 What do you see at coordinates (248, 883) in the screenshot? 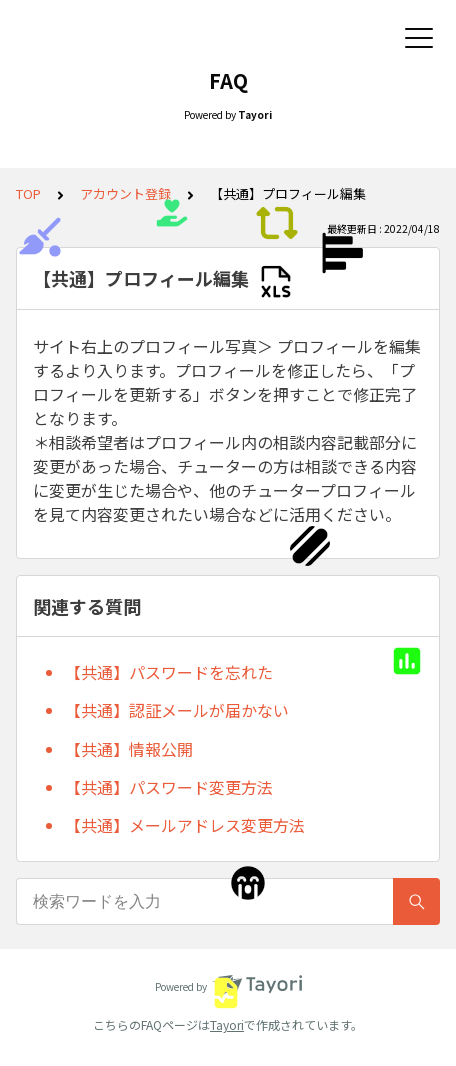
I see `react with a crying or sad emotion` at bounding box center [248, 883].